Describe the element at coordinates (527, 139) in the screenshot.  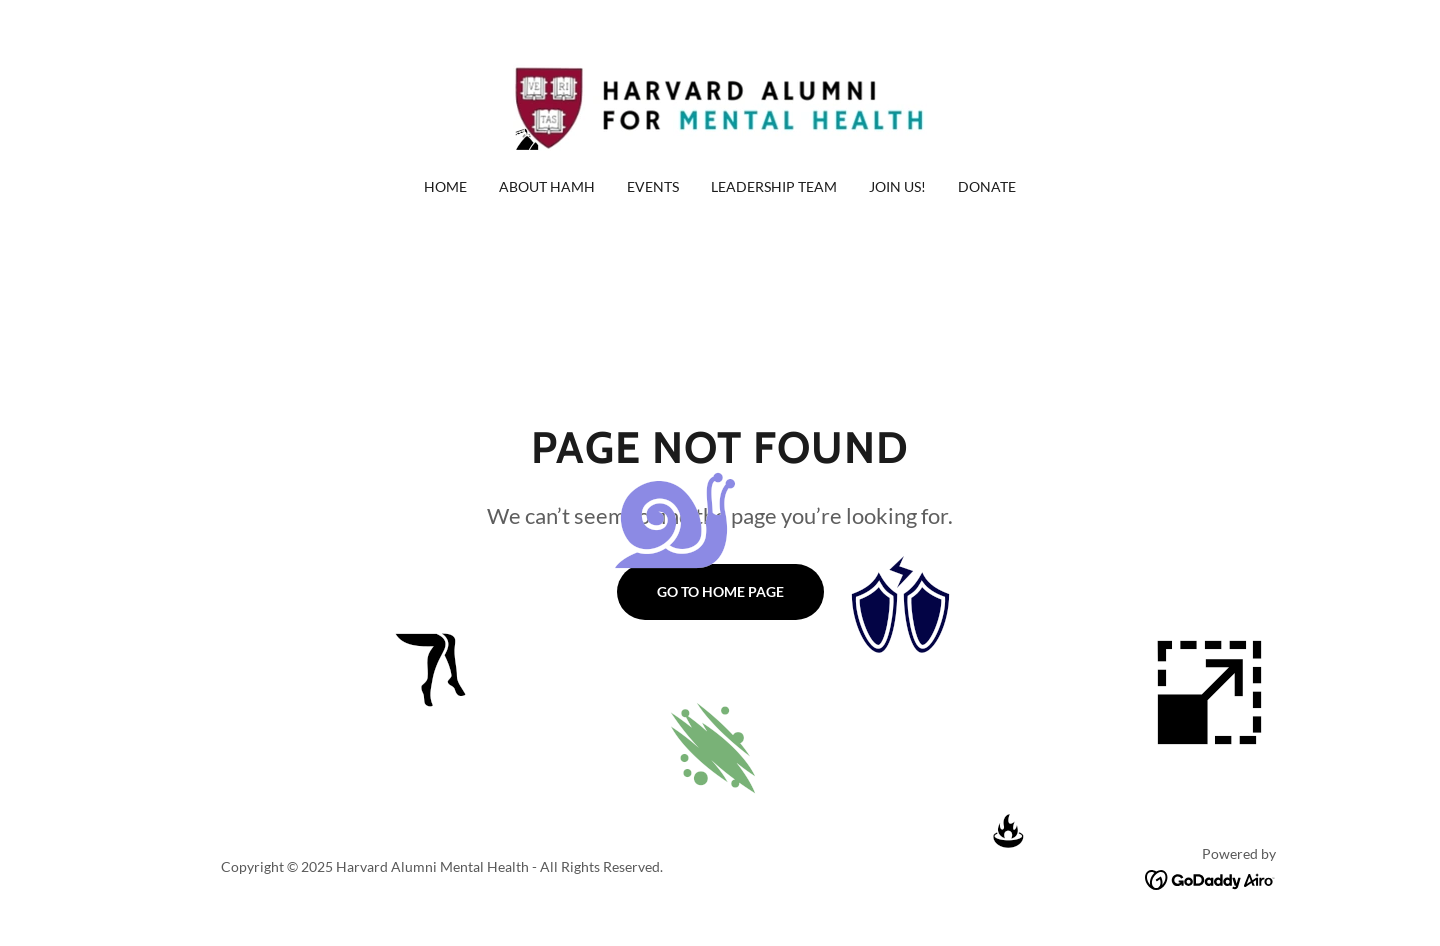
I see `manage resource stockpiles` at that location.